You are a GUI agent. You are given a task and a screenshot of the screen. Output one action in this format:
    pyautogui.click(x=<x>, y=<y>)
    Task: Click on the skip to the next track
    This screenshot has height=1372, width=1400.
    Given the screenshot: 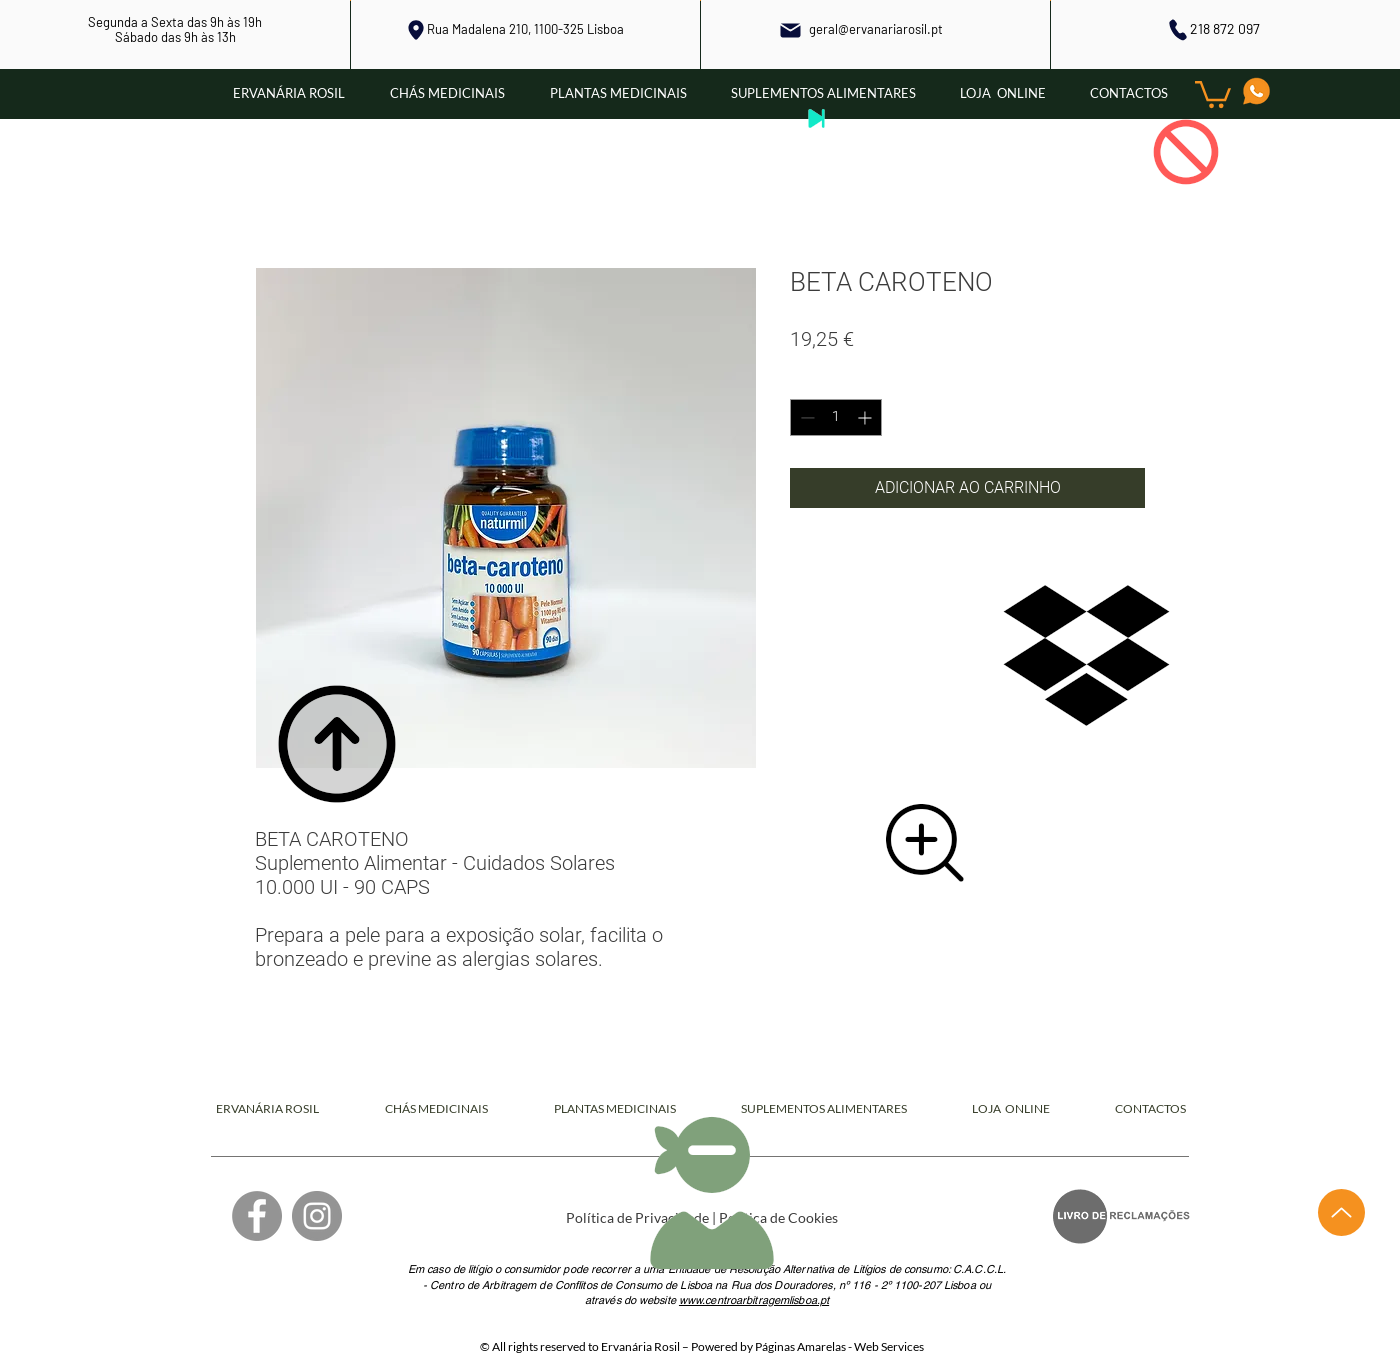 What is the action you would take?
    pyautogui.click(x=816, y=118)
    